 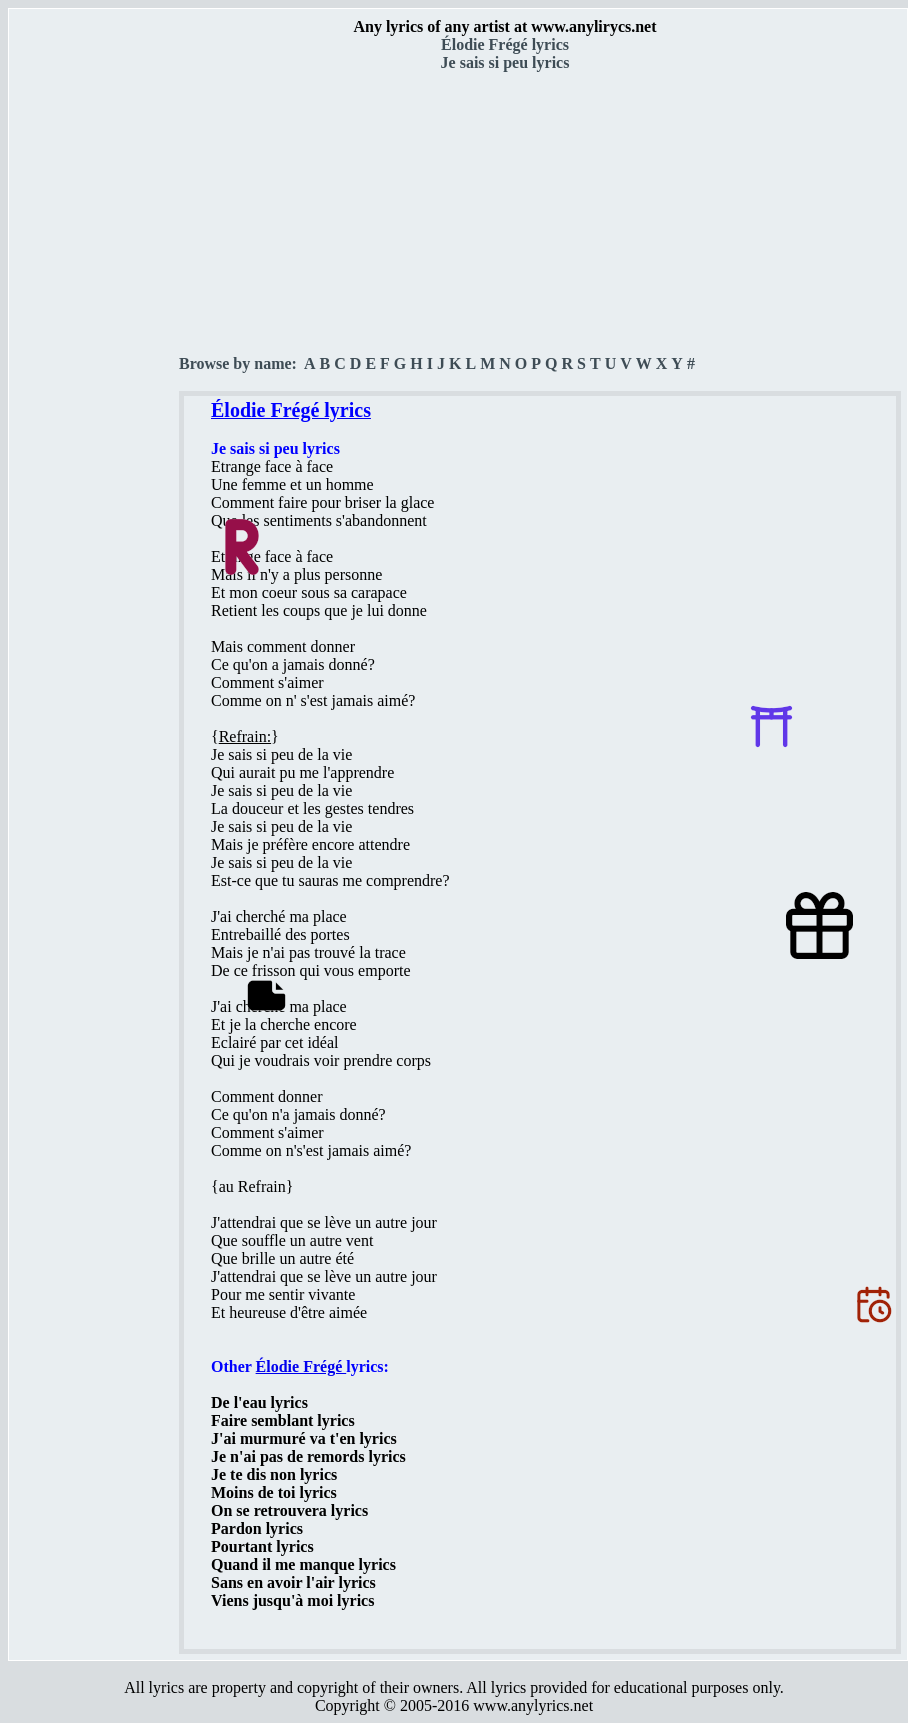 I want to click on schedule an event or appointment, so click(x=873, y=1304).